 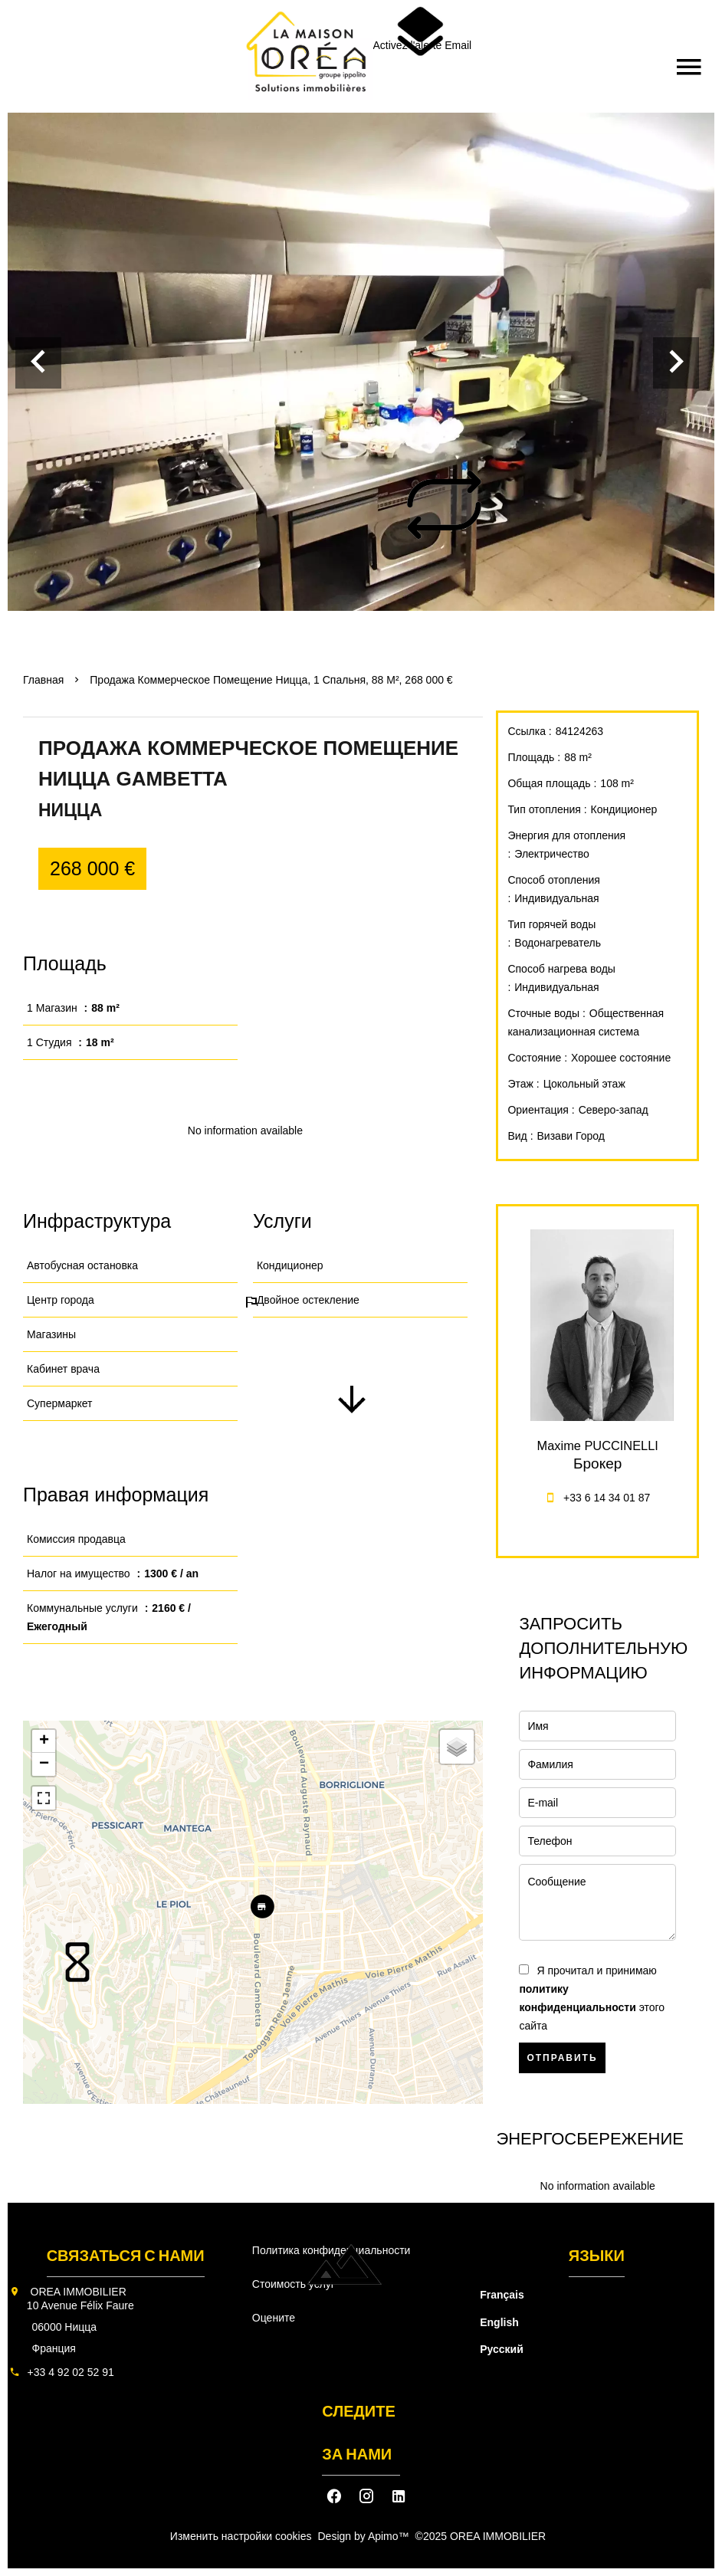 I want to click on indicates a process is waiting or pending, so click(x=77, y=1962).